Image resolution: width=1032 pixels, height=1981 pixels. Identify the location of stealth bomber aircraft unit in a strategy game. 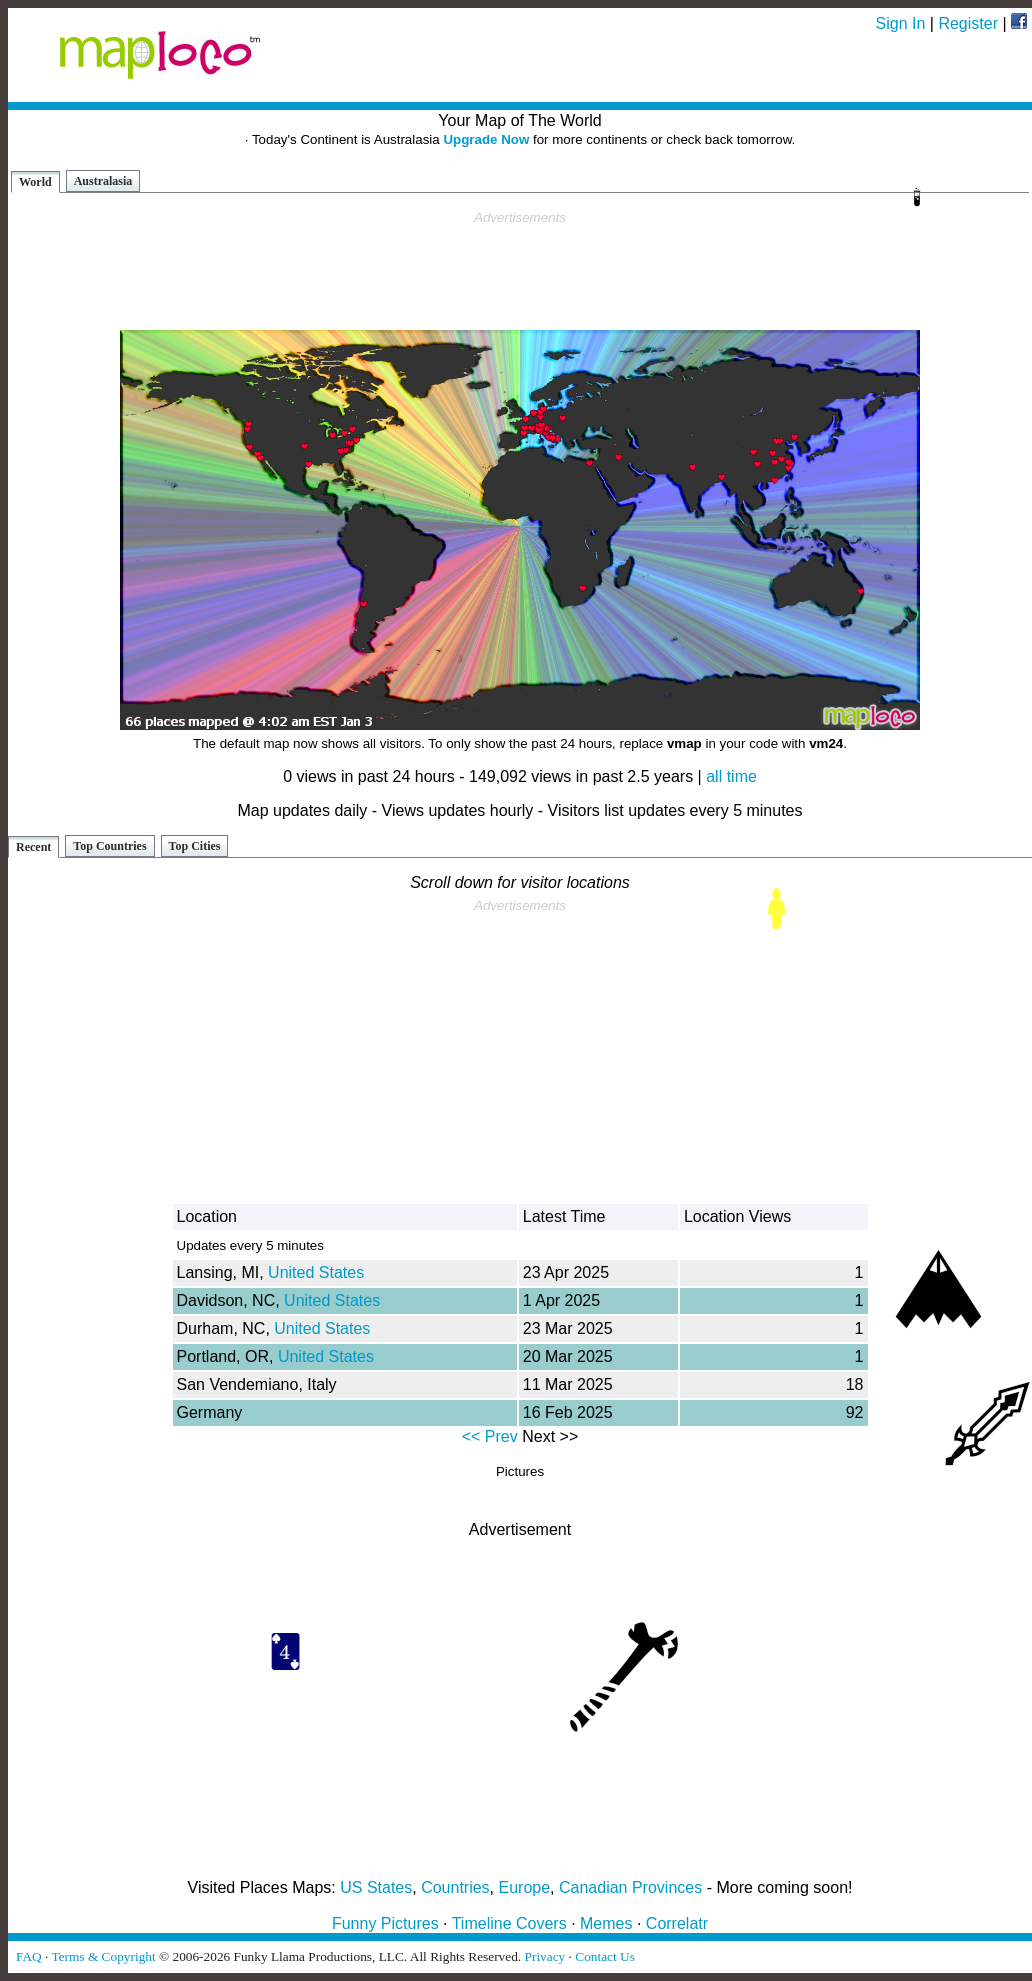
(938, 1290).